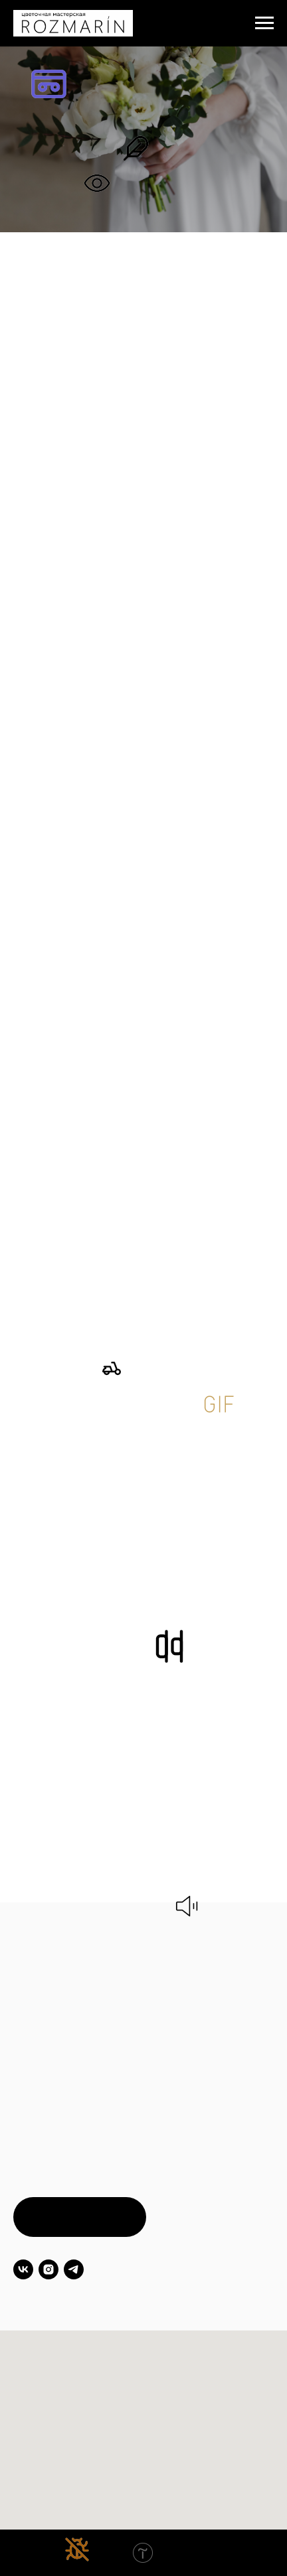 The height and width of the screenshot is (2576, 287). What do you see at coordinates (136, 148) in the screenshot?
I see `compose a new message or post` at bounding box center [136, 148].